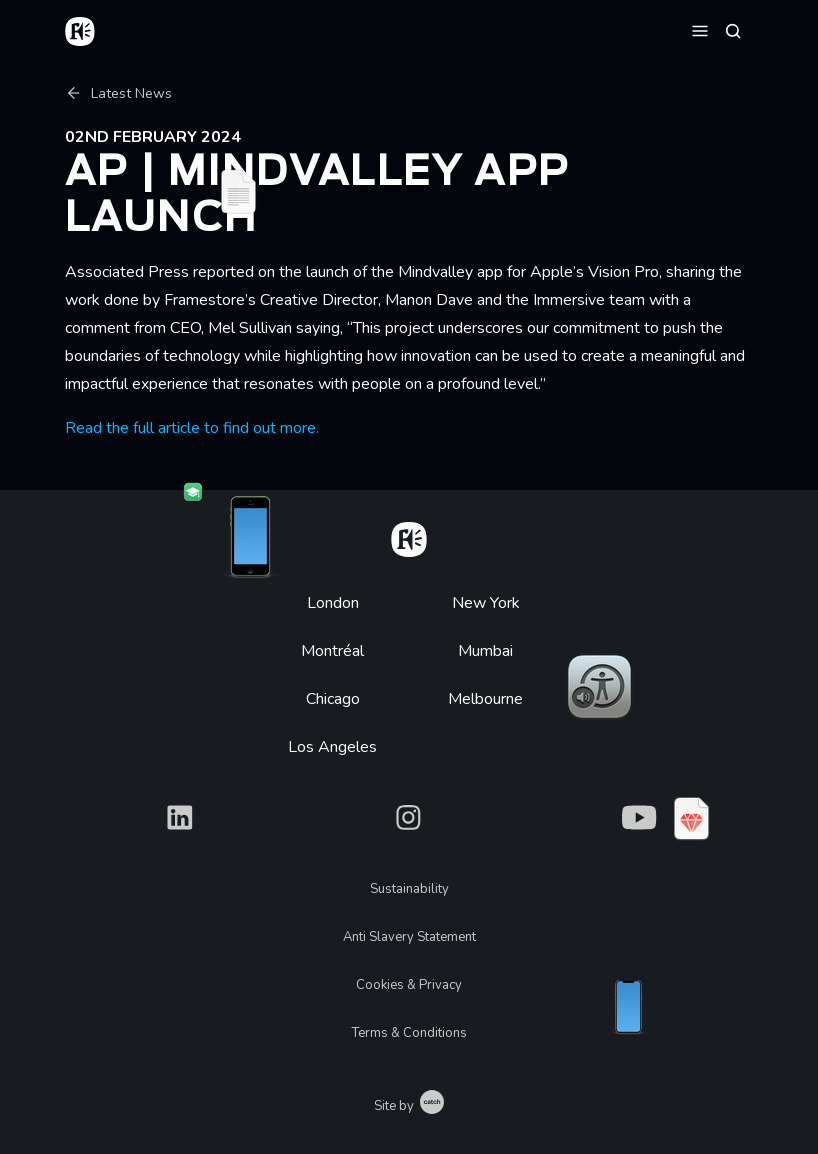  I want to click on manage connected iPhone 5c device, so click(250, 537).